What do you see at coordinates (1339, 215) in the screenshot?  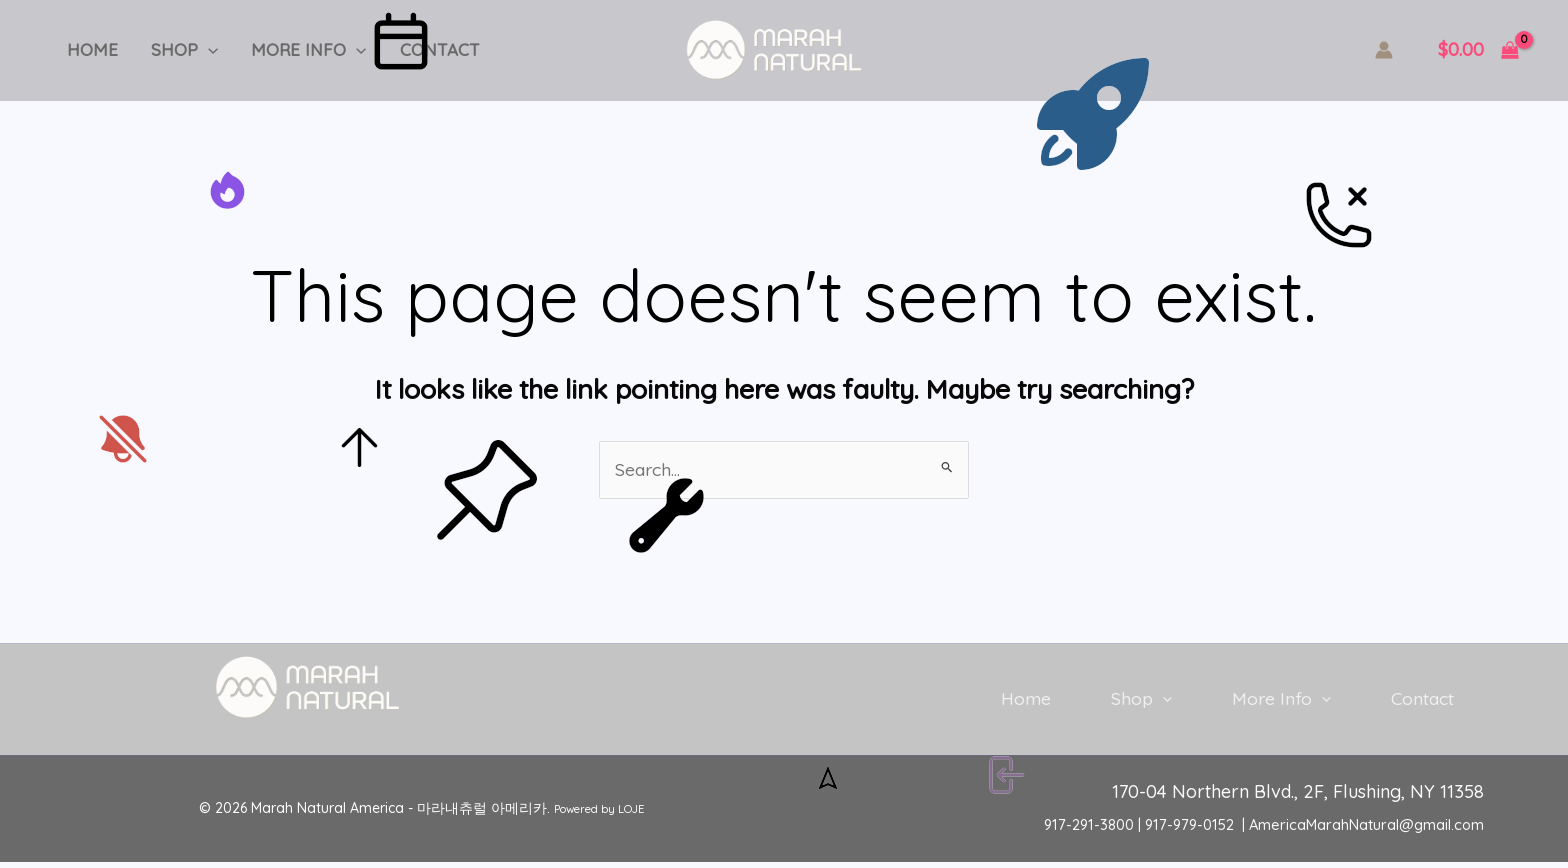 I see `end or decline a phone call` at bounding box center [1339, 215].